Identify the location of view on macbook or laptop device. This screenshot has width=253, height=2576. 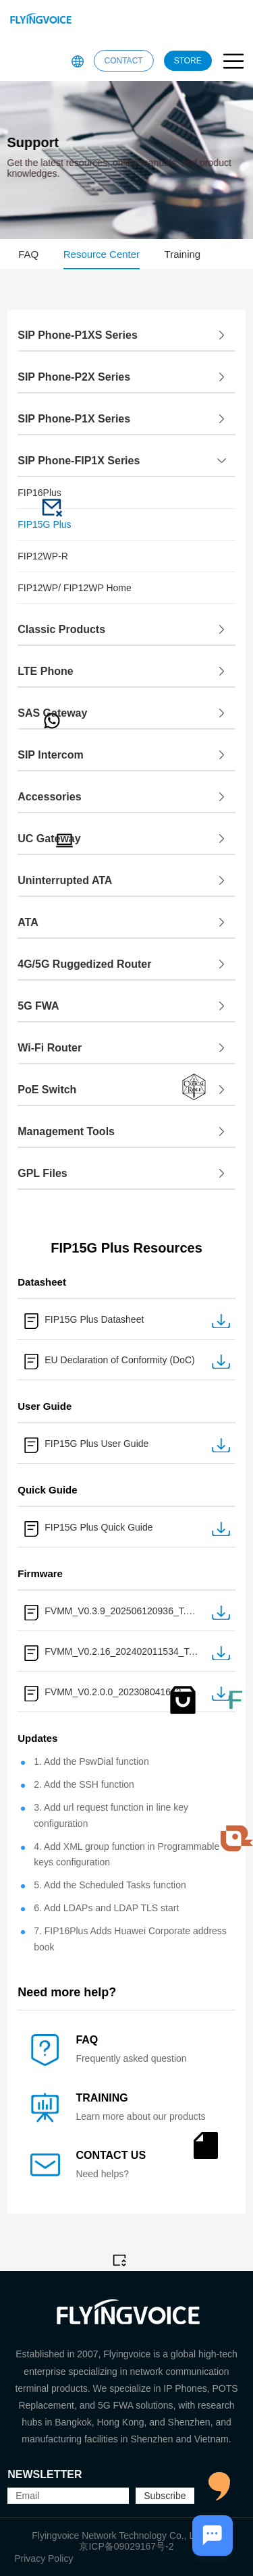
(64, 840).